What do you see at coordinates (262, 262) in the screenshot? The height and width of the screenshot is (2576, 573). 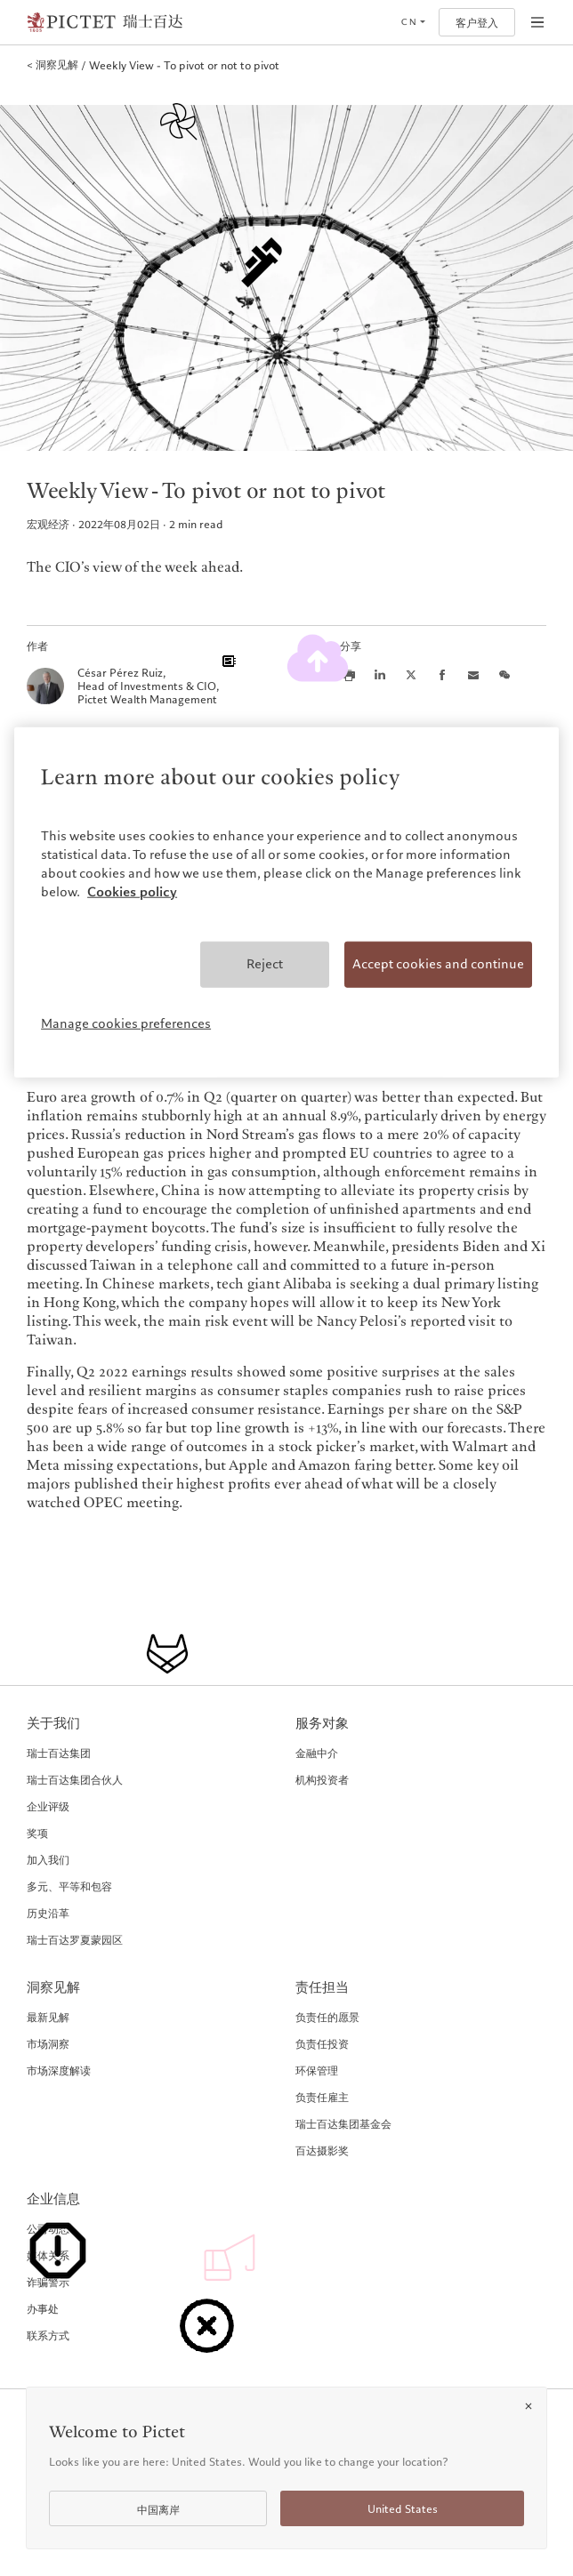 I see `access plumbing services or repairs` at bounding box center [262, 262].